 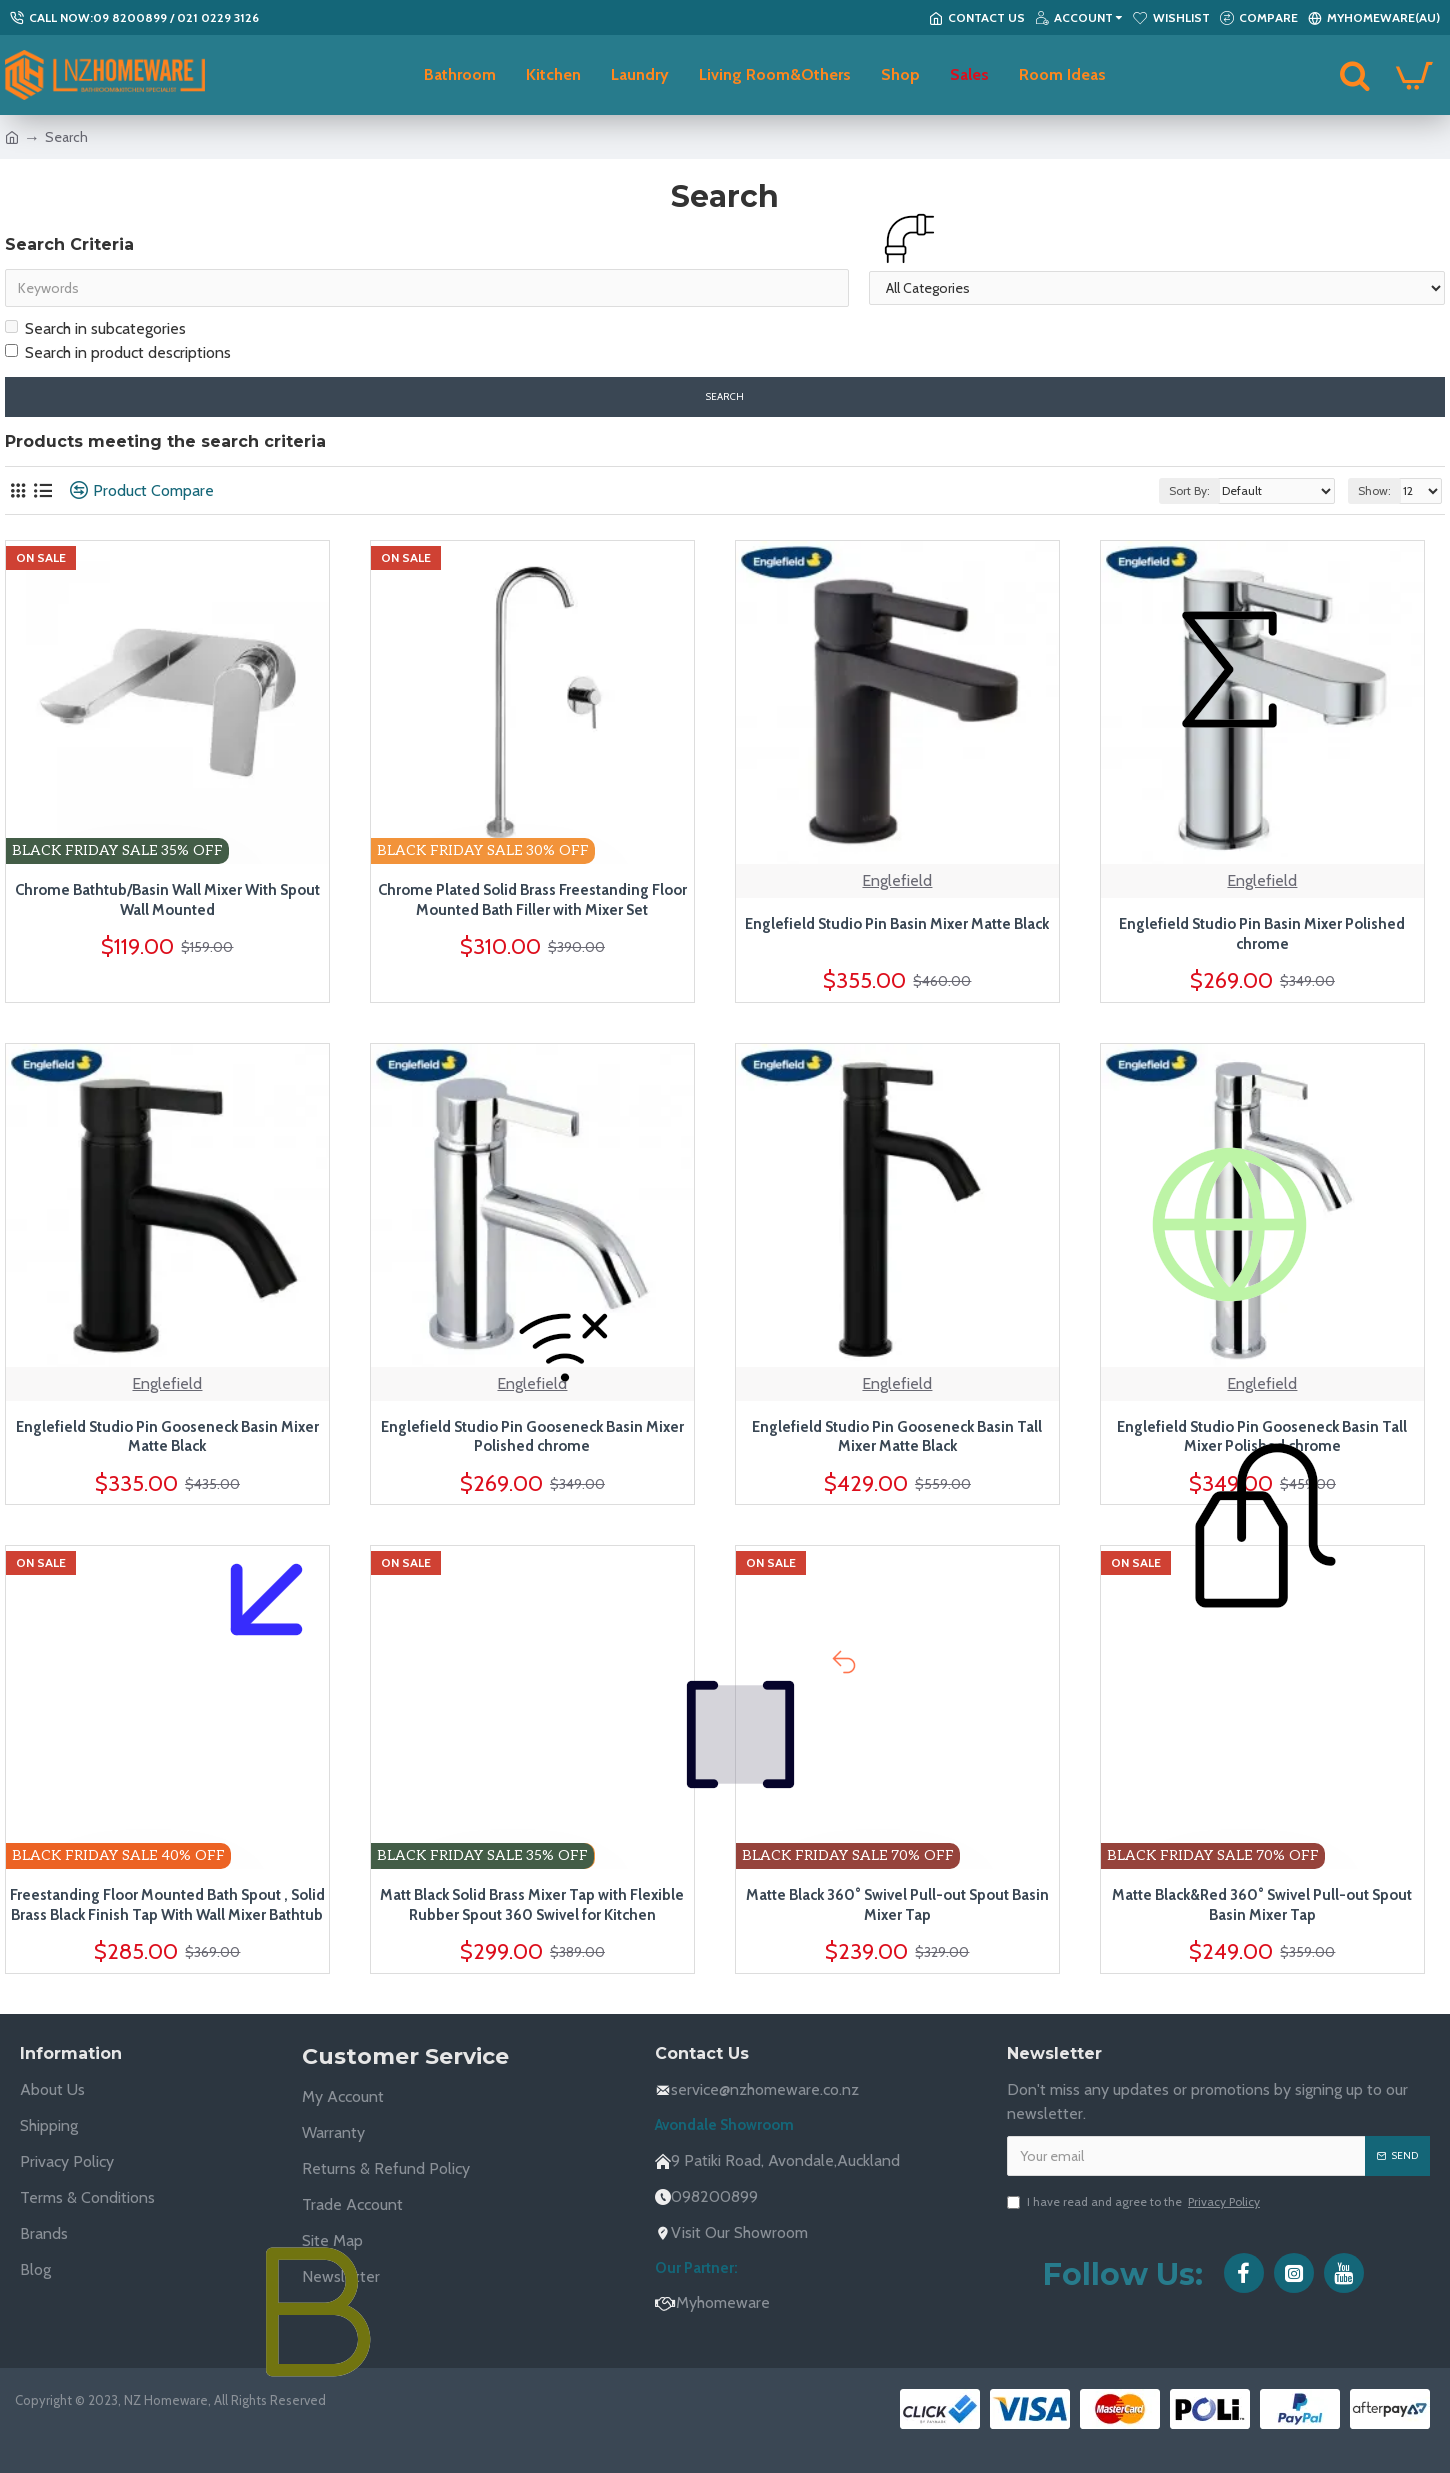 What do you see at coordinates (1229, 669) in the screenshot?
I see `calculate sum or total` at bounding box center [1229, 669].